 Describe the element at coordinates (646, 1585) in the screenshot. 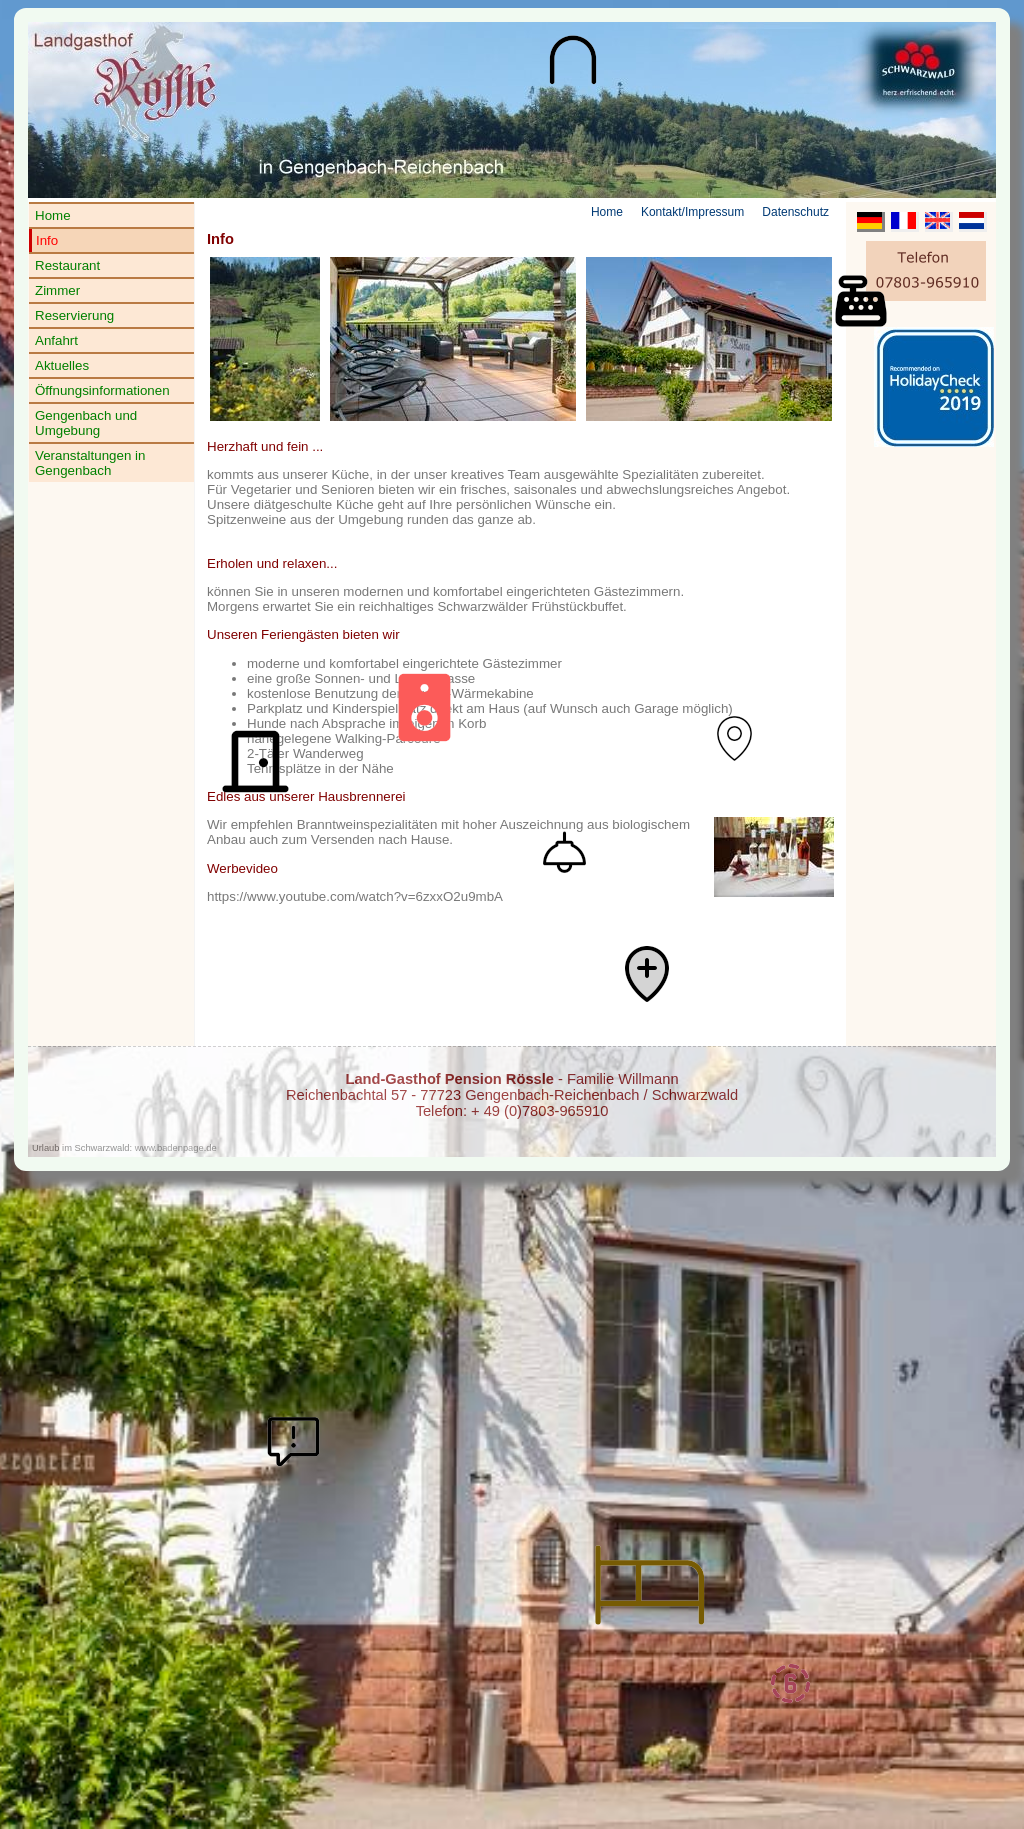

I see `view accommodation or hotel options` at that location.